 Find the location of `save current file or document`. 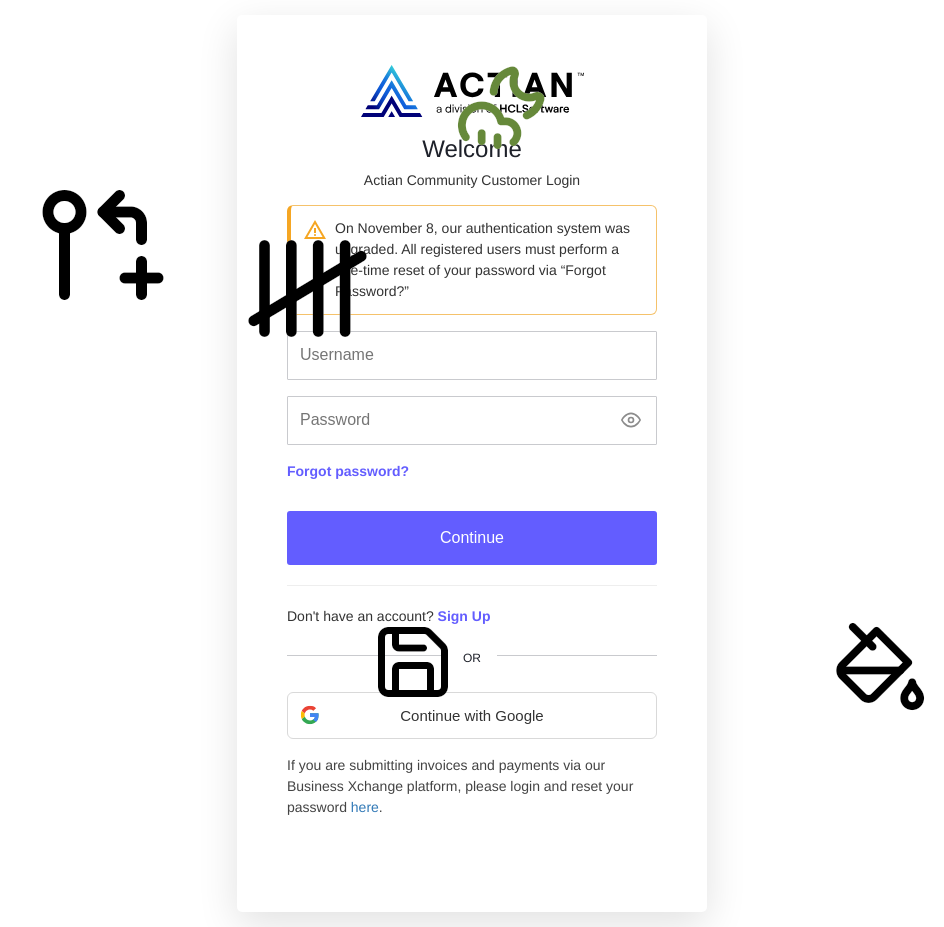

save current file or document is located at coordinates (413, 662).